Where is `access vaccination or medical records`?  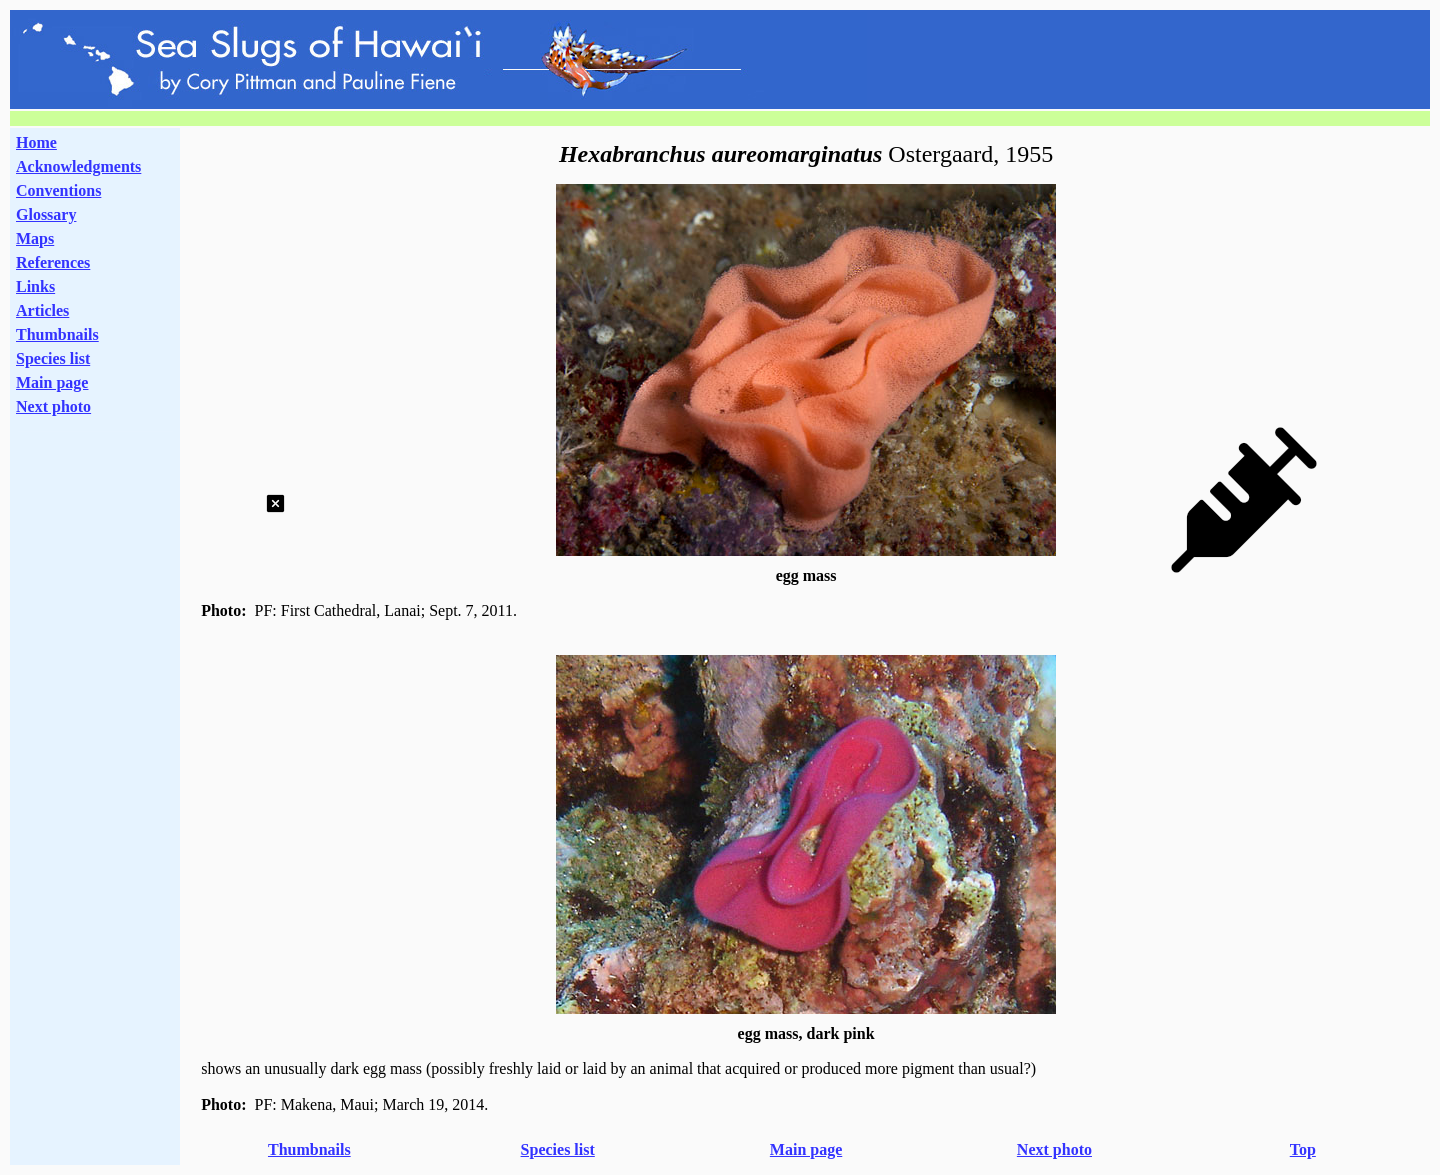
access vaccination or medical records is located at coordinates (1244, 500).